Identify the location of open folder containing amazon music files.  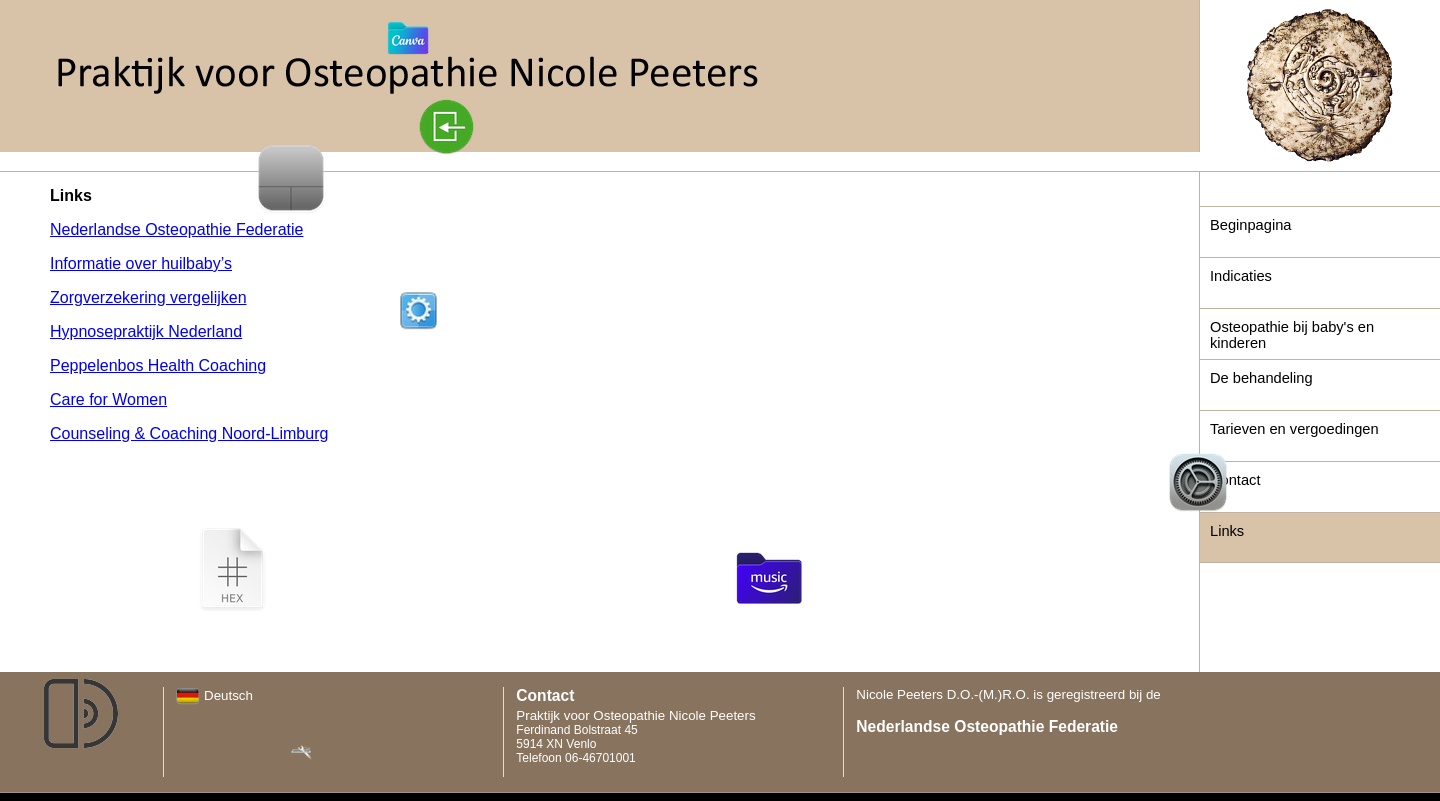
(769, 580).